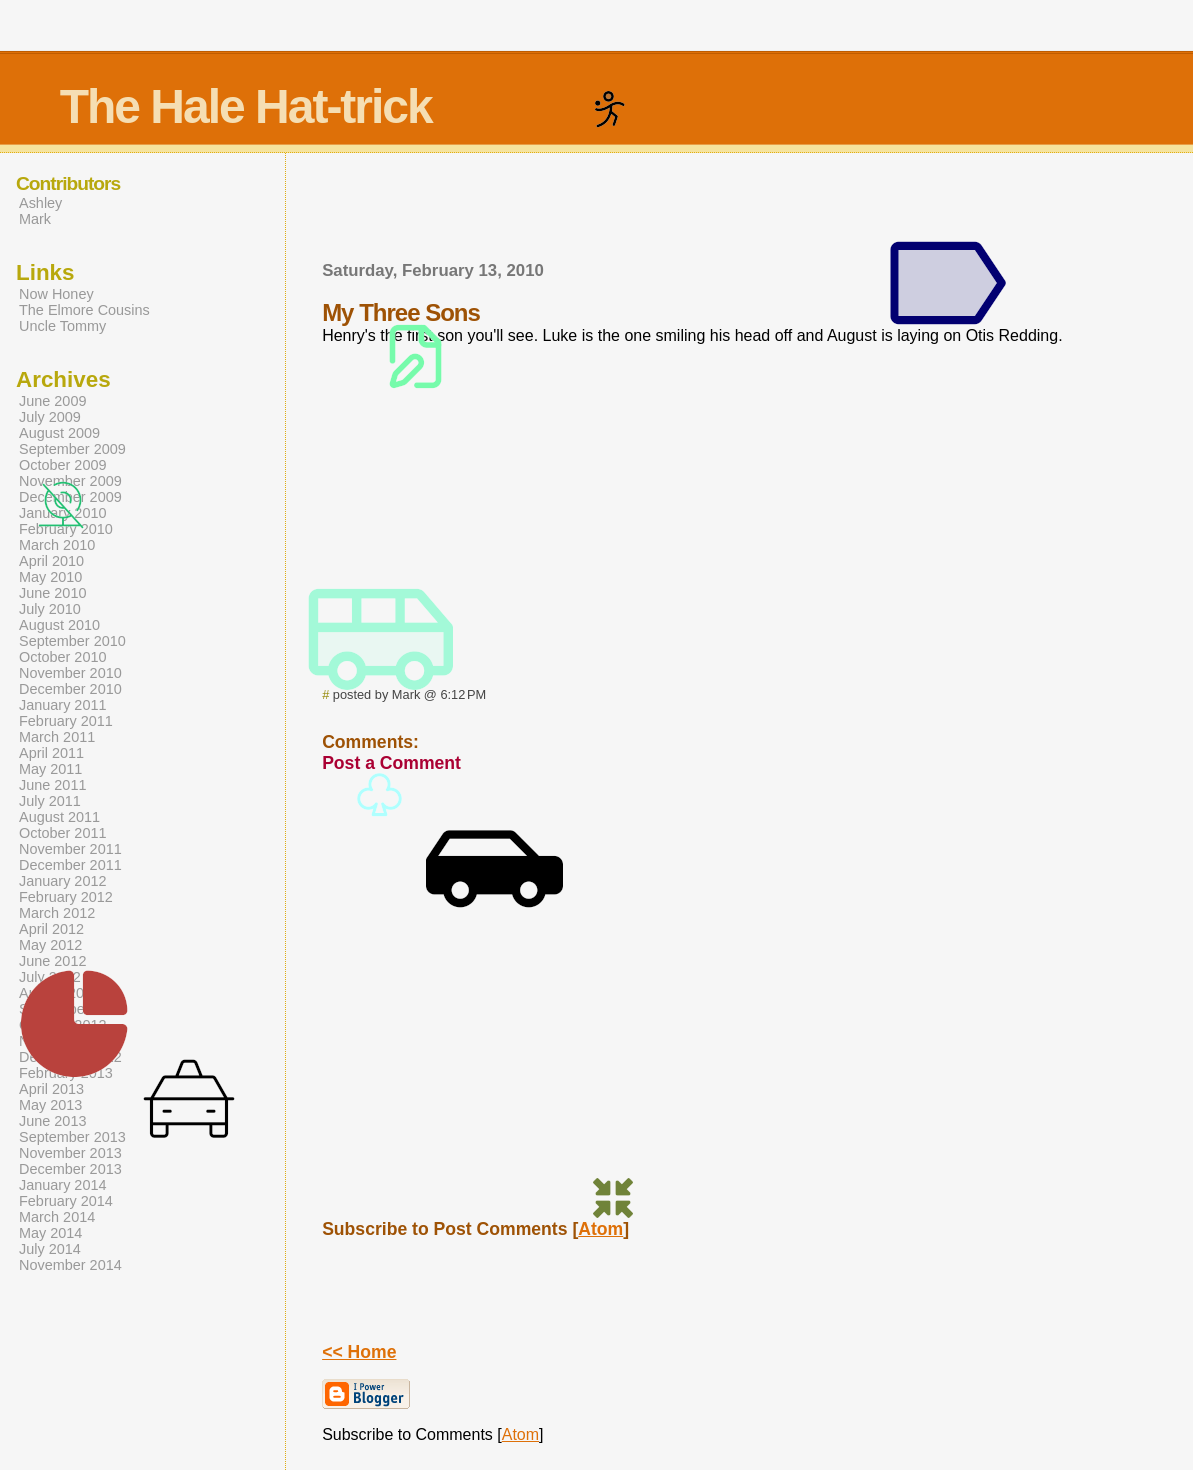 The image size is (1193, 1470). Describe the element at coordinates (494, 864) in the screenshot. I see `access vehicle or car-related settings` at that location.